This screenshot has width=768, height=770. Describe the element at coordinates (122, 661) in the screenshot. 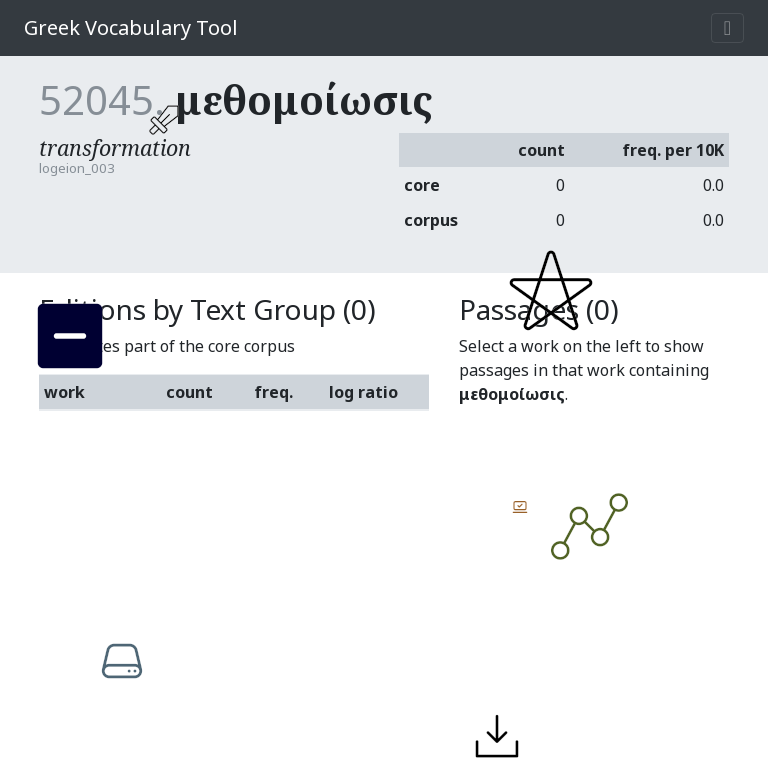

I see `access server settings or management` at that location.